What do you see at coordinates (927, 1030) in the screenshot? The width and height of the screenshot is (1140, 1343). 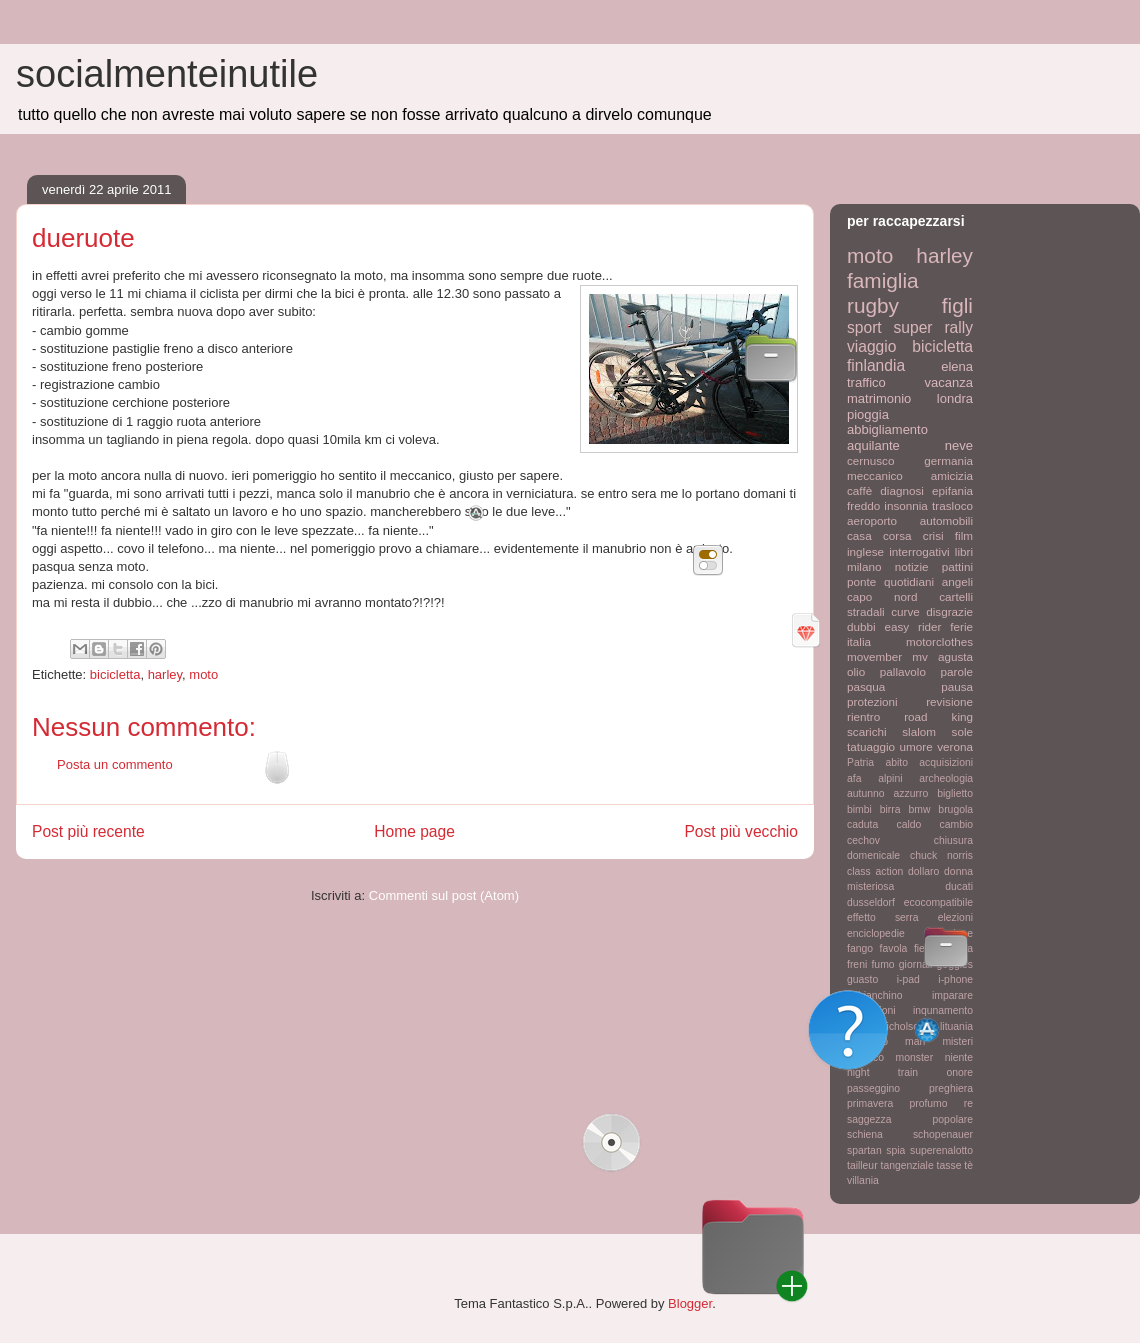 I see `open software properties or system settings` at bounding box center [927, 1030].